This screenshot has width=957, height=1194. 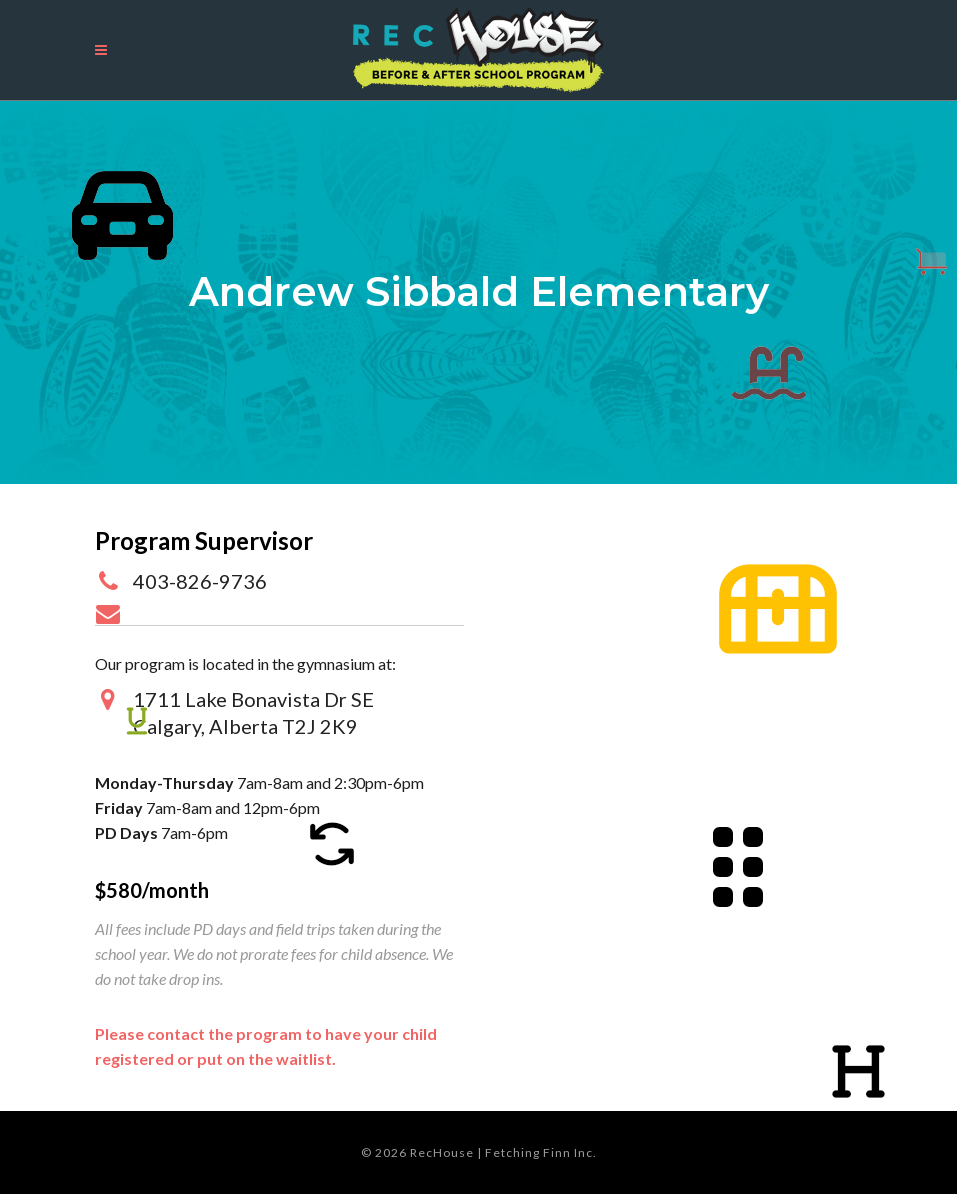 I want to click on format text as a heading, so click(x=858, y=1071).